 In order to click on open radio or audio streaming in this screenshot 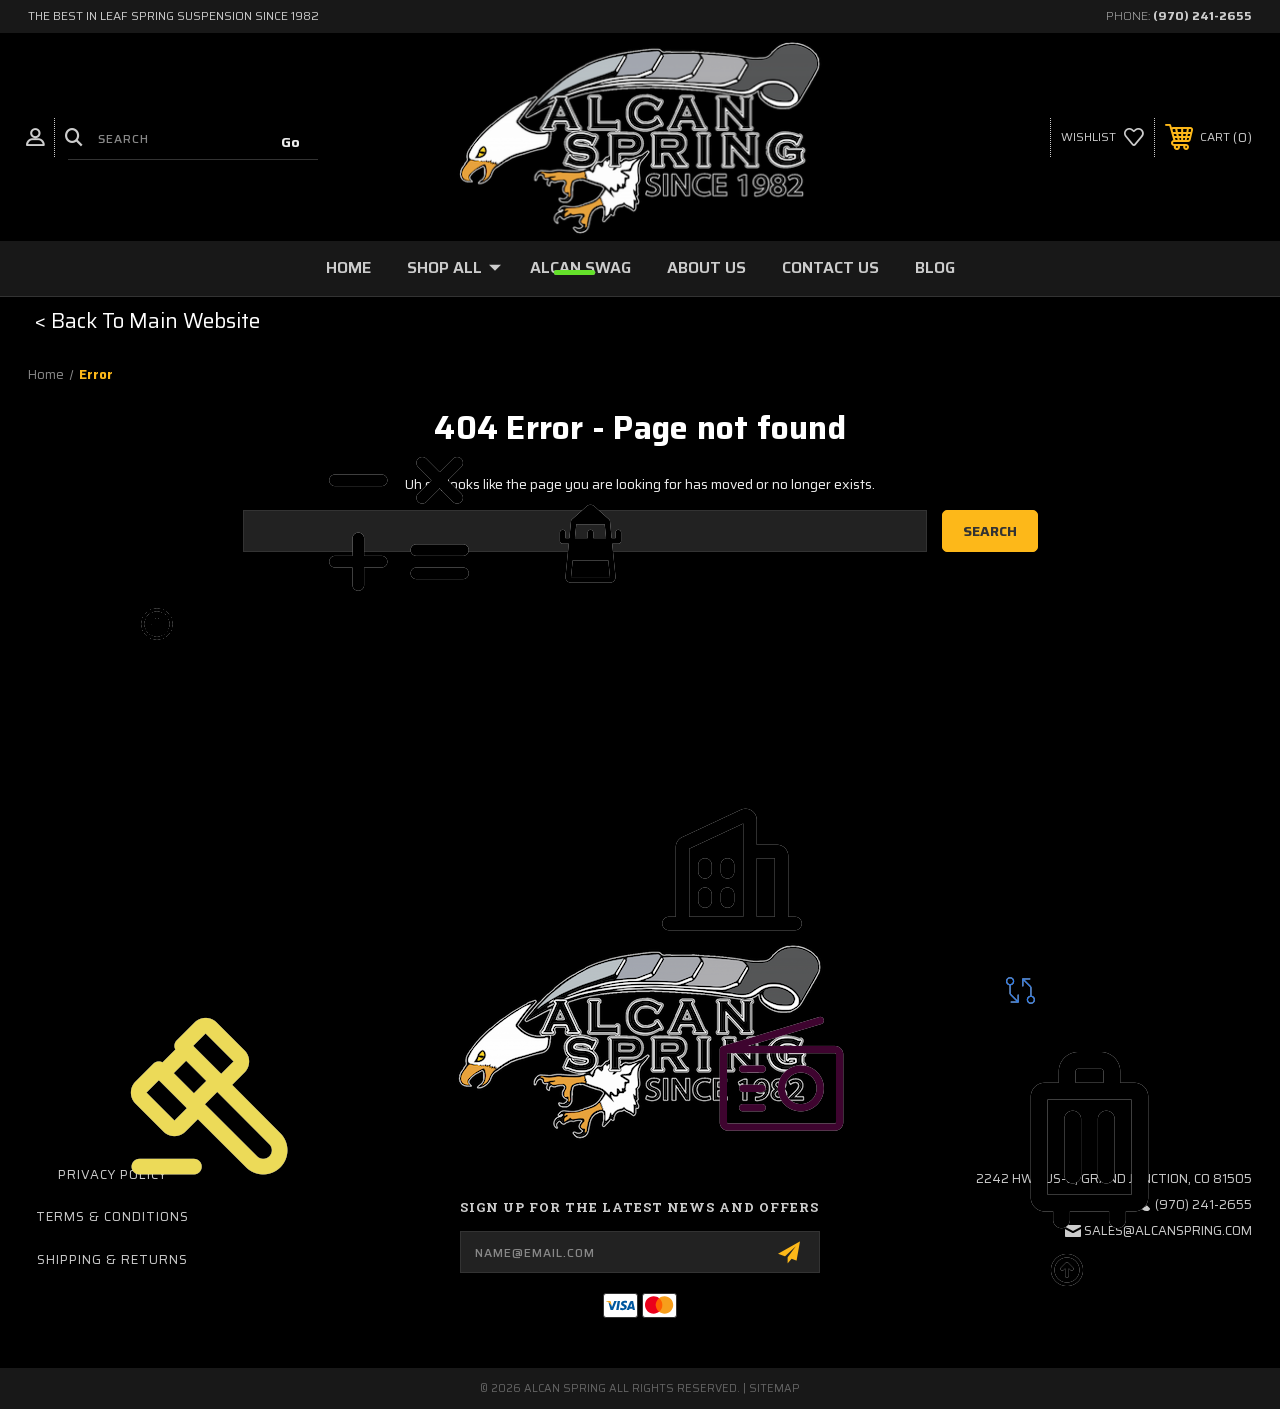, I will do `click(781, 1083)`.